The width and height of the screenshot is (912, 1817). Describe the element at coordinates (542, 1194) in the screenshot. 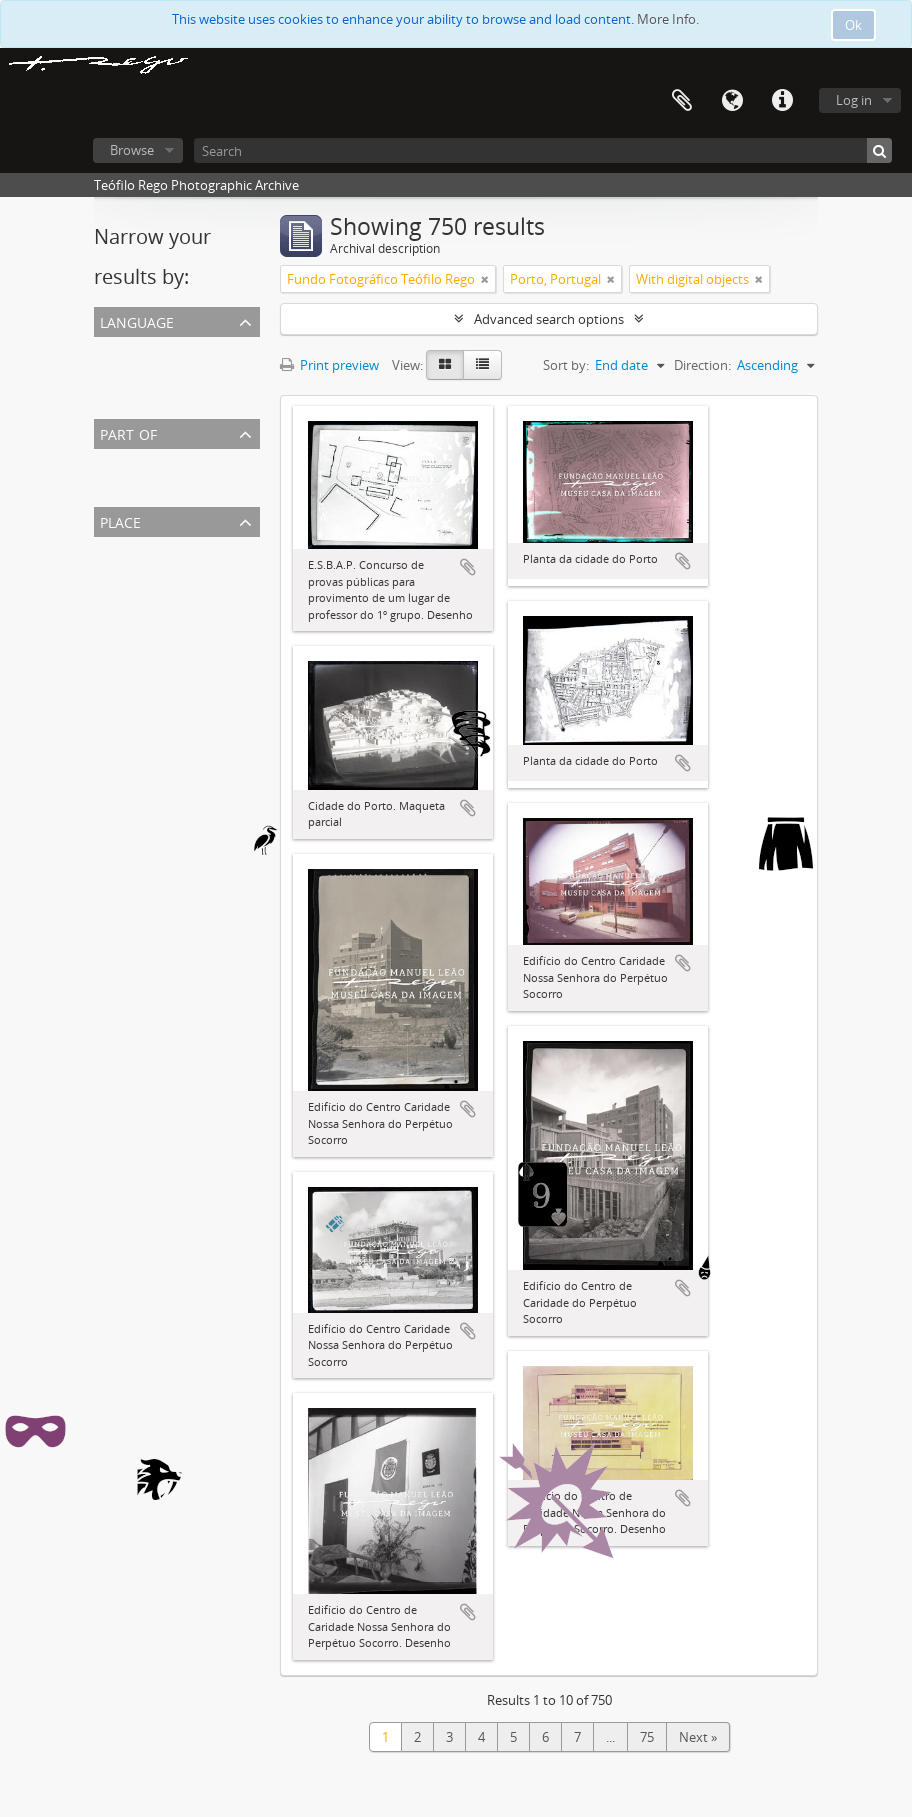

I see `select the 9 of spades card` at that location.